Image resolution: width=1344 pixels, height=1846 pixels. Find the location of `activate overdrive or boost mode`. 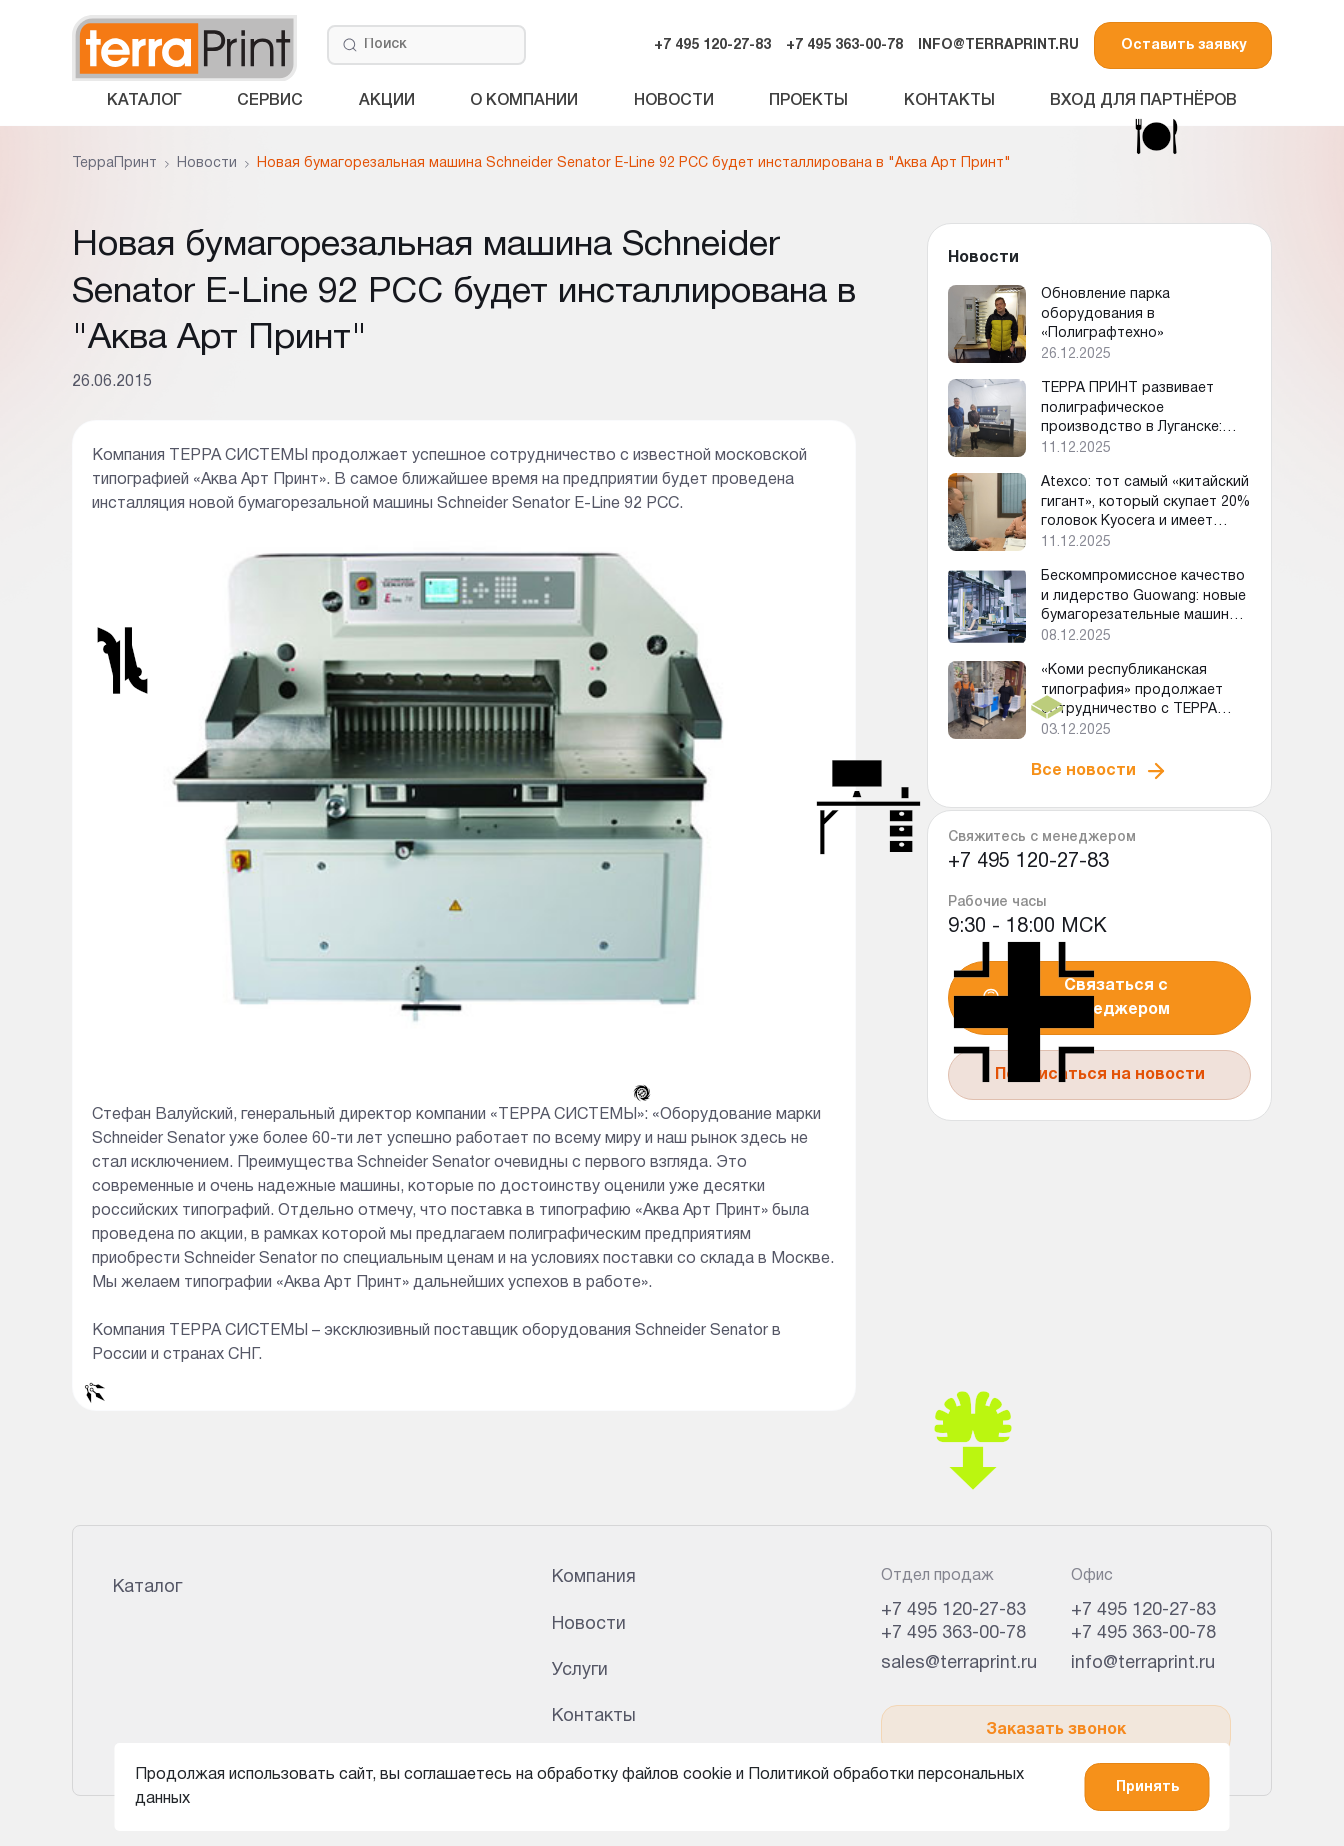

activate overdrive or boost mode is located at coordinates (642, 1093).